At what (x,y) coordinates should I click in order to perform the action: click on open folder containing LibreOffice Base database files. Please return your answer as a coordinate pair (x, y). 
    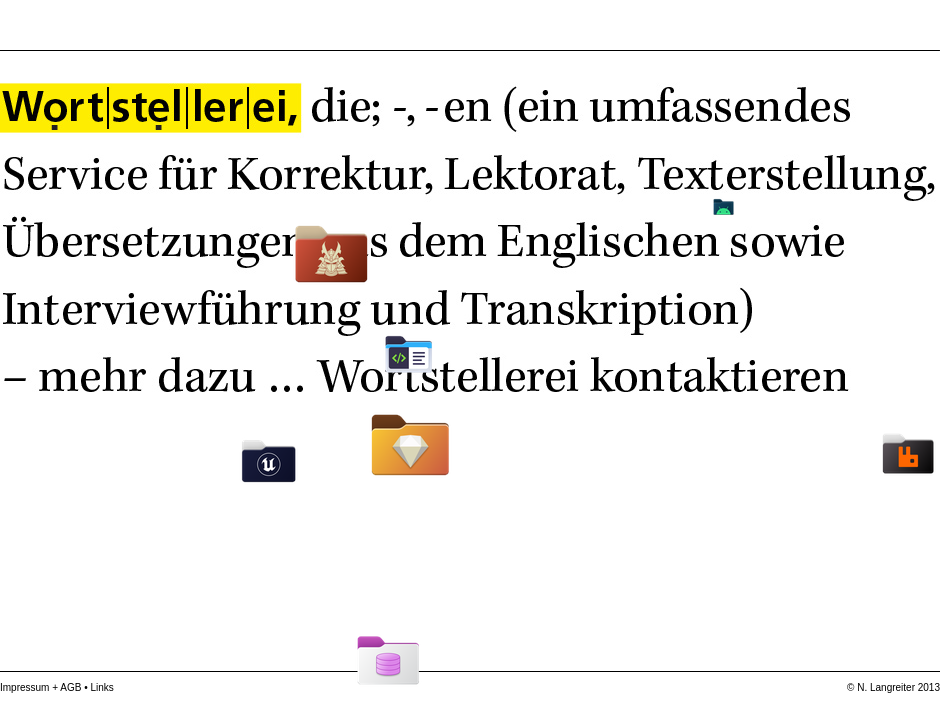
    Looking at the image, I should click on (388, 662).